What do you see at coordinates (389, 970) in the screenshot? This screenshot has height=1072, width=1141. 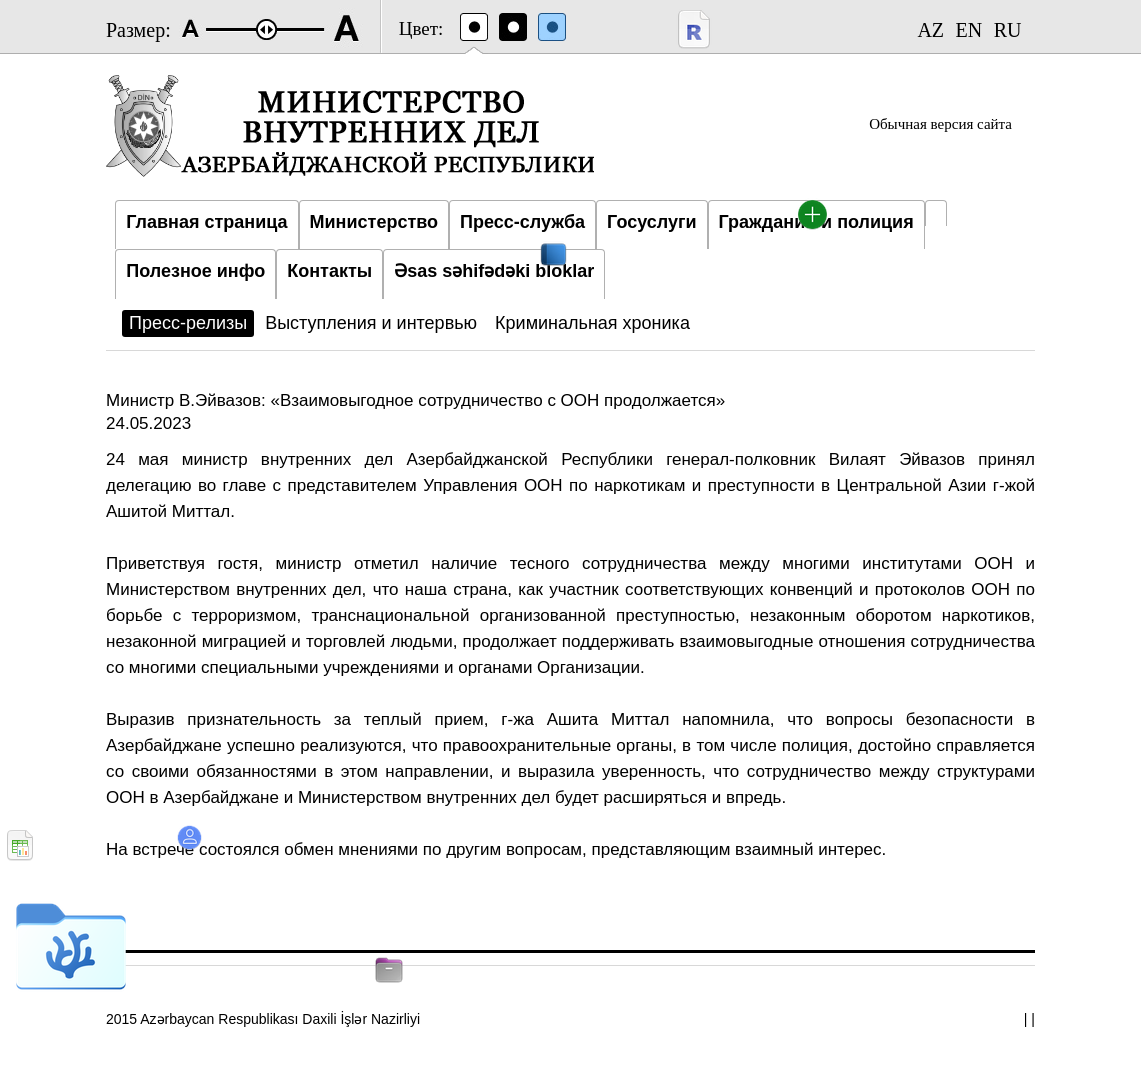 I see `open the file manager` at bounding box center [389, 970].